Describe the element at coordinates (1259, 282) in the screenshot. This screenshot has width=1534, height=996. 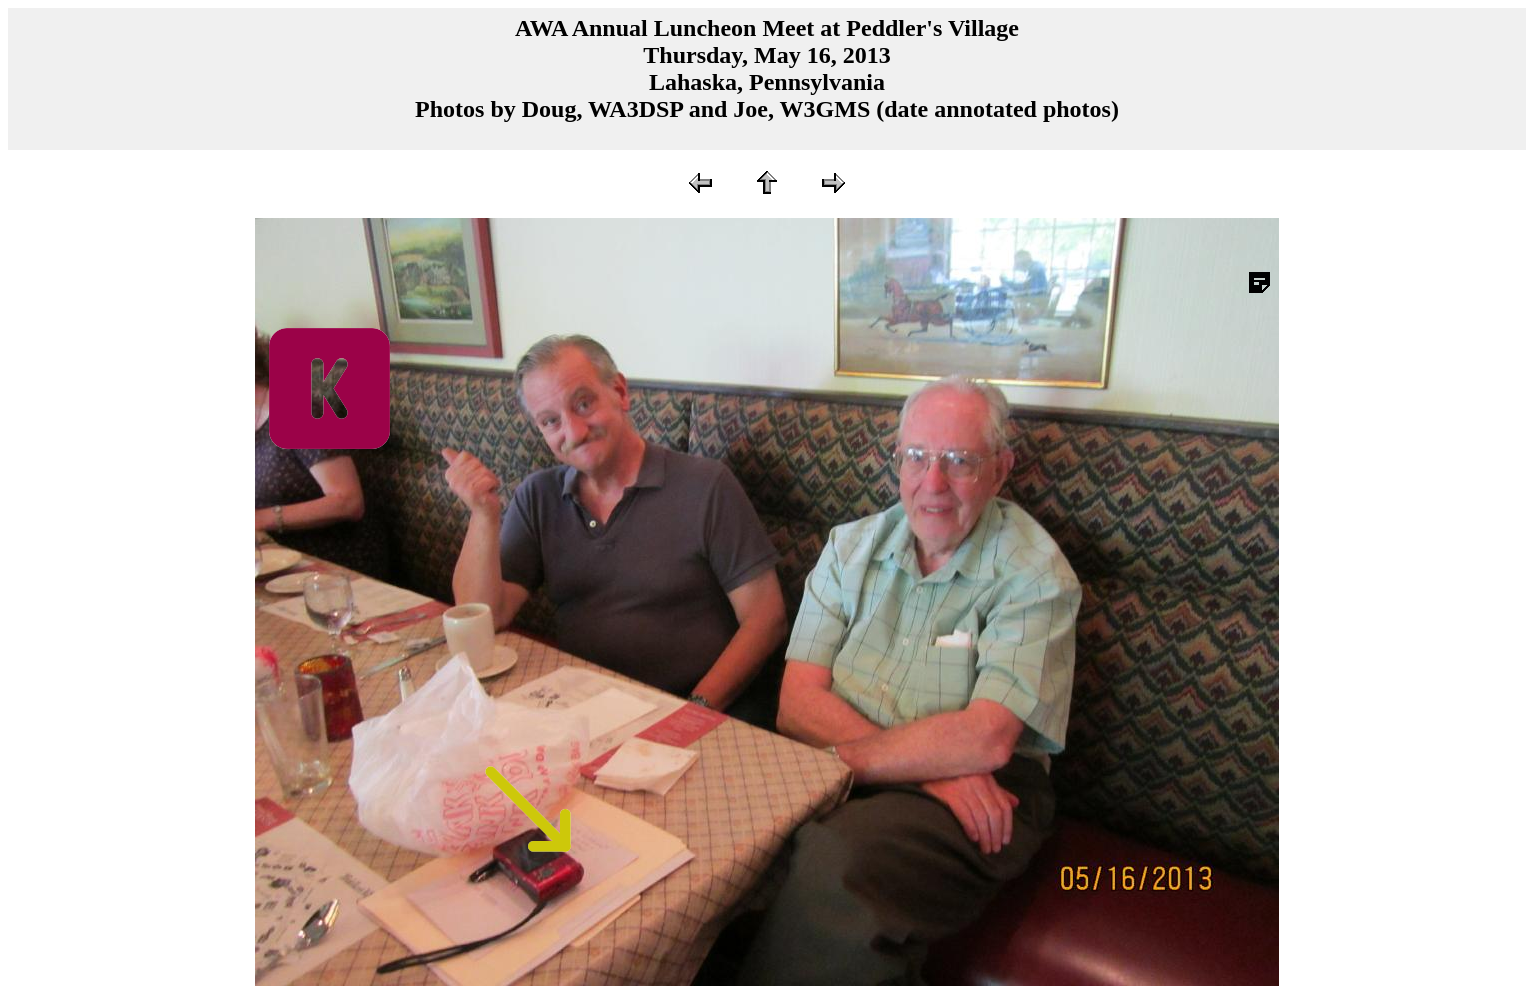
I see `create a new sticky note` at that location.